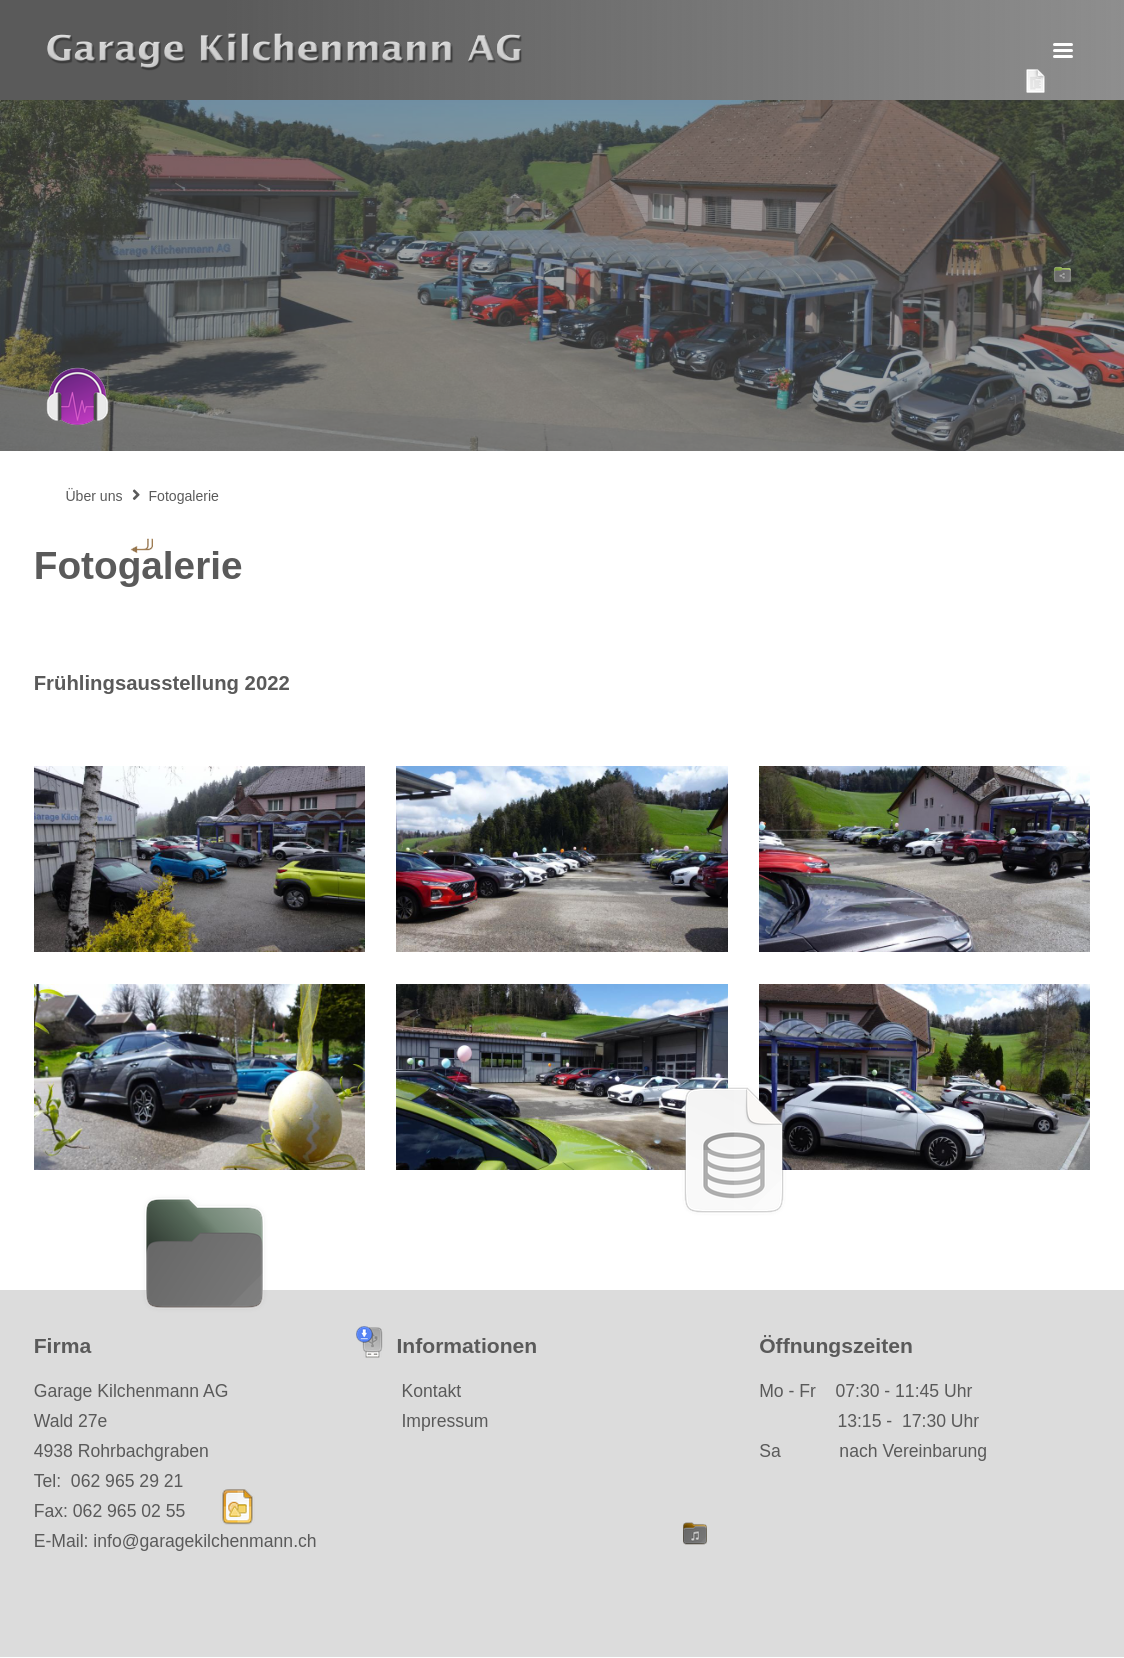 This screenshot has height=1658, width=1124. I want to click on sql database file, so click(734, 1150).